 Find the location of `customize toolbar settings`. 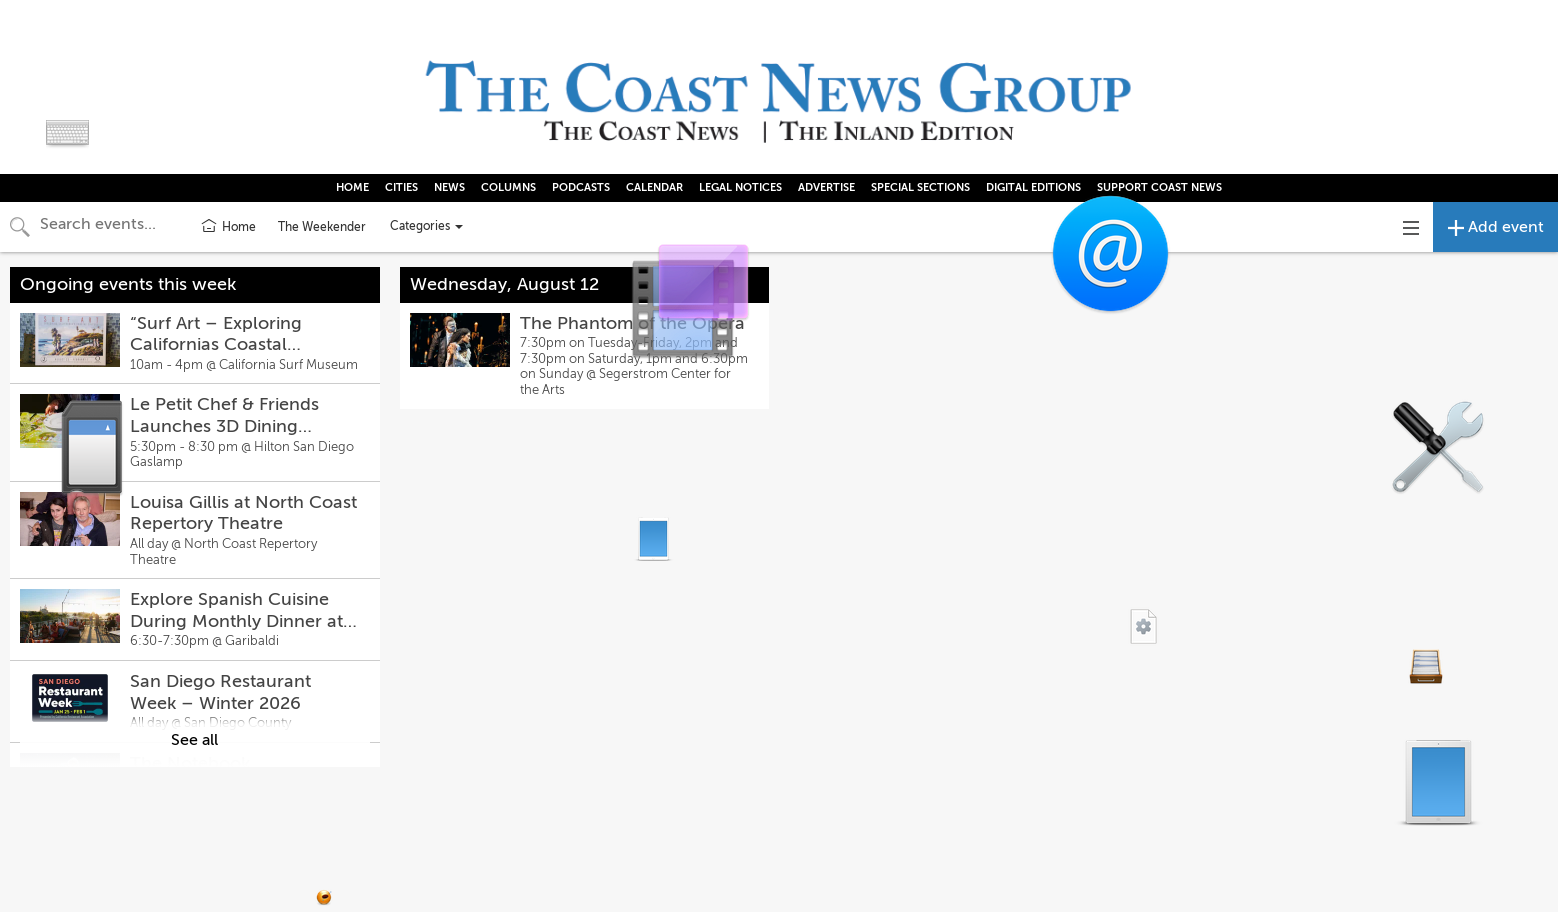

customize toolbar settings is located at coordinates (1438, 448).